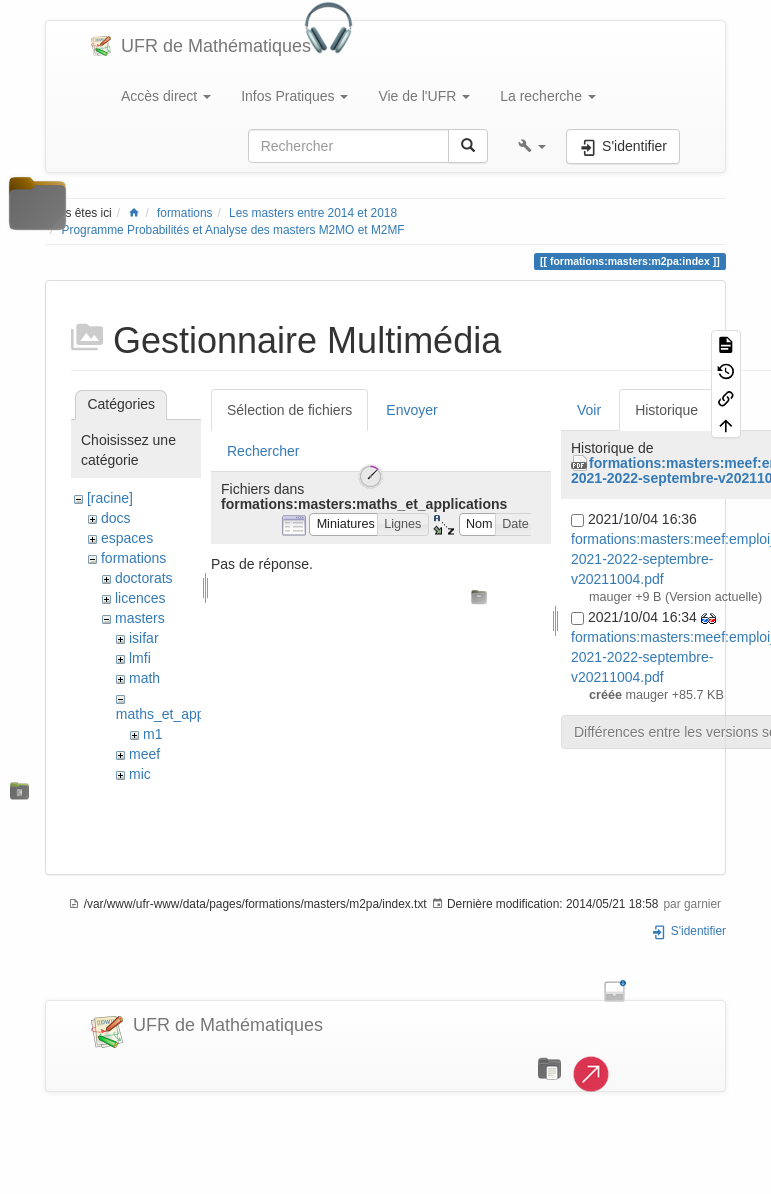  Describe the element at coordinates (479, 597) in the screenshot. I see `open the nautilus file manager` at that location.